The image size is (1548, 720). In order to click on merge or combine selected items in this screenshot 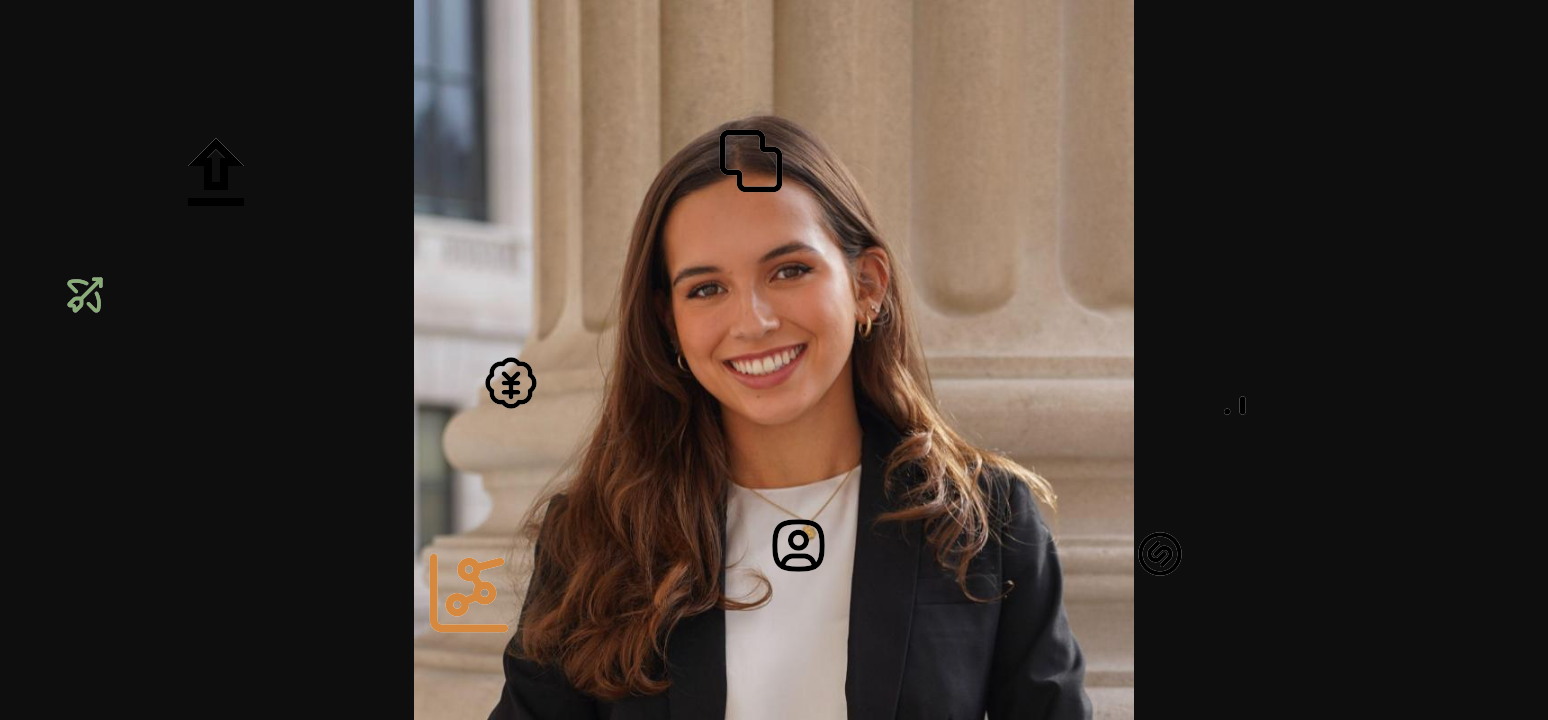, I will do `click(751, 161)`.